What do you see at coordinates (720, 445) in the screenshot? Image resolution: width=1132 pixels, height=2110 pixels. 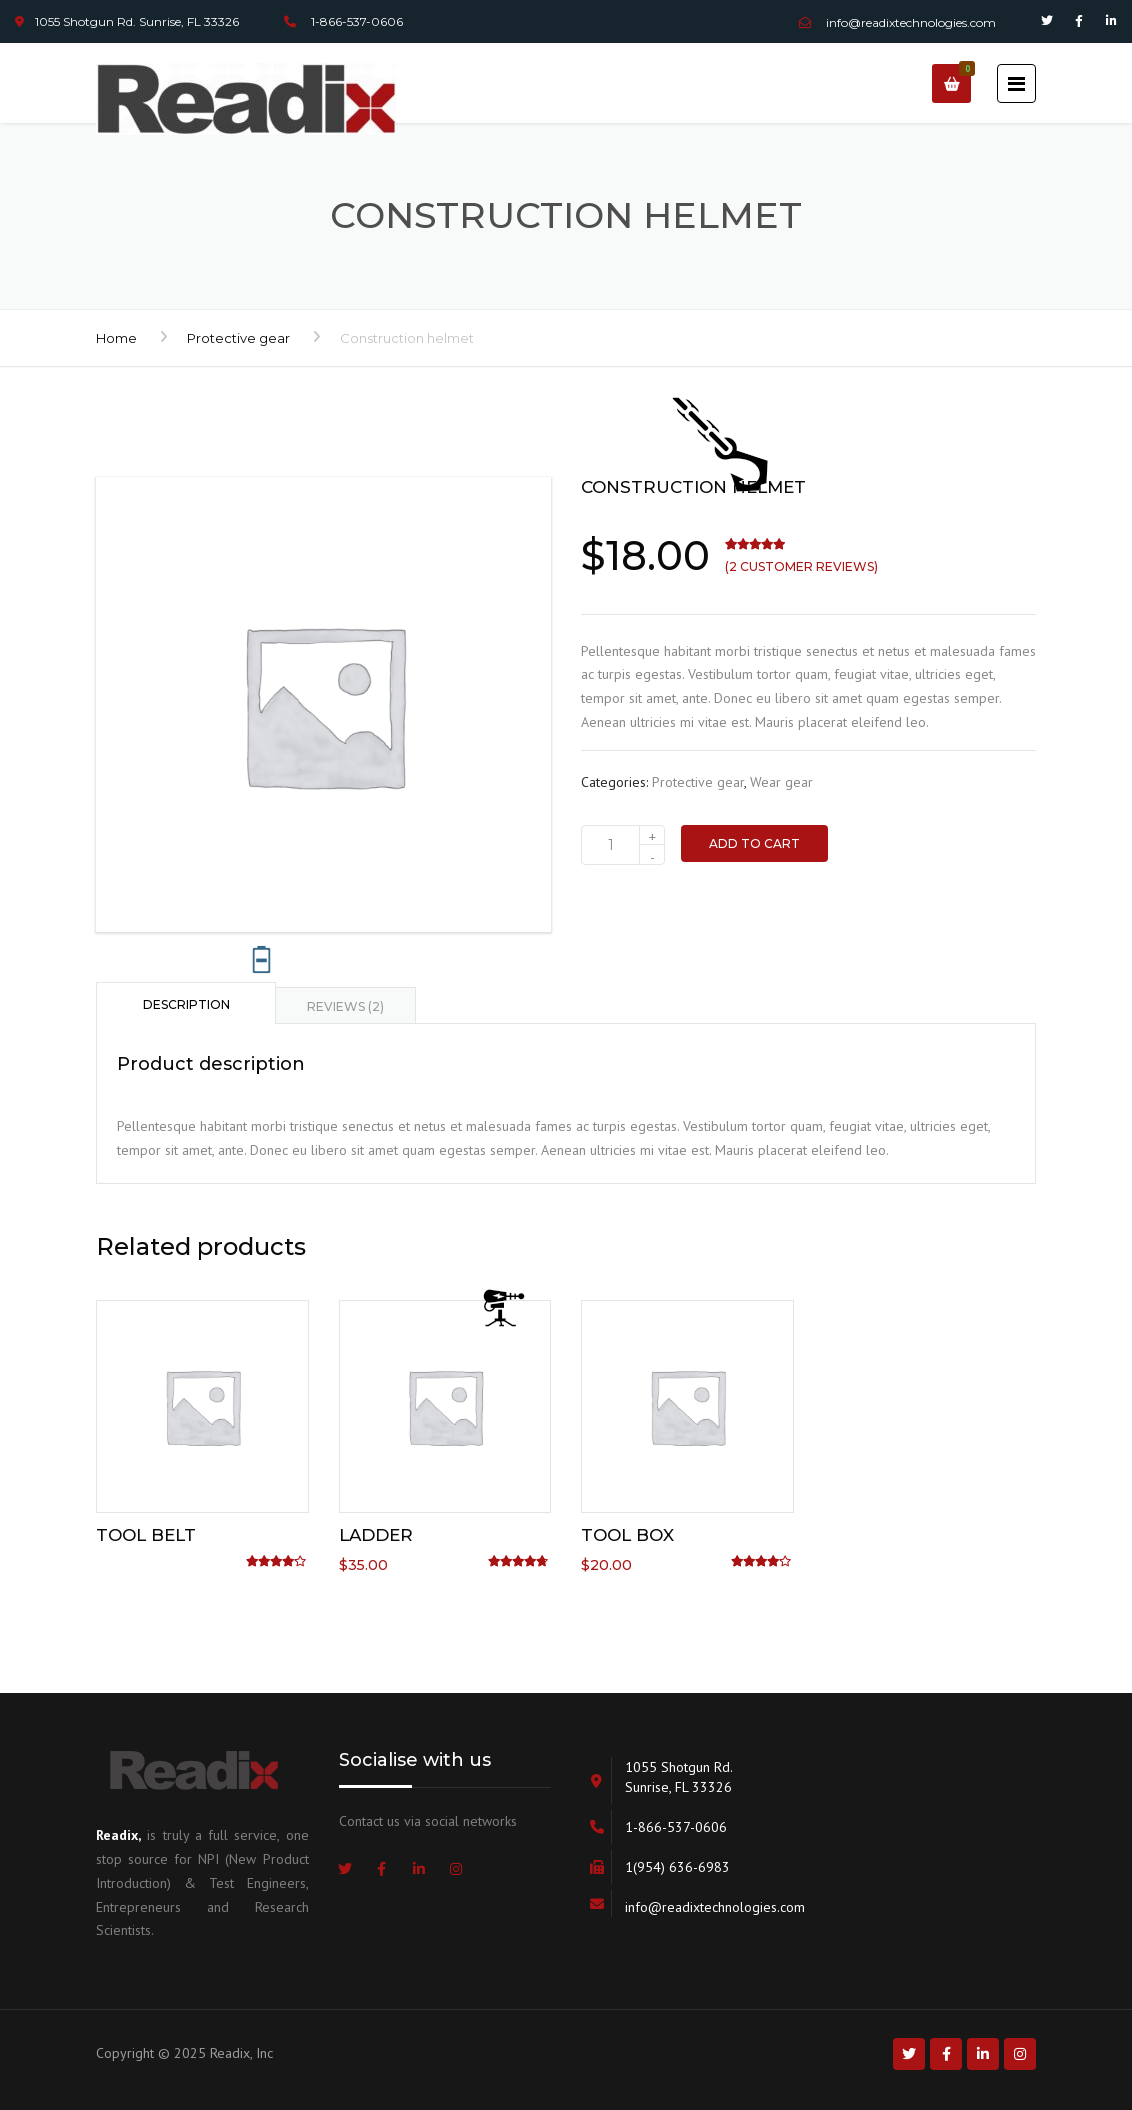 I see `equip meat hook weapon or tool` at bounding box center [720, 445].